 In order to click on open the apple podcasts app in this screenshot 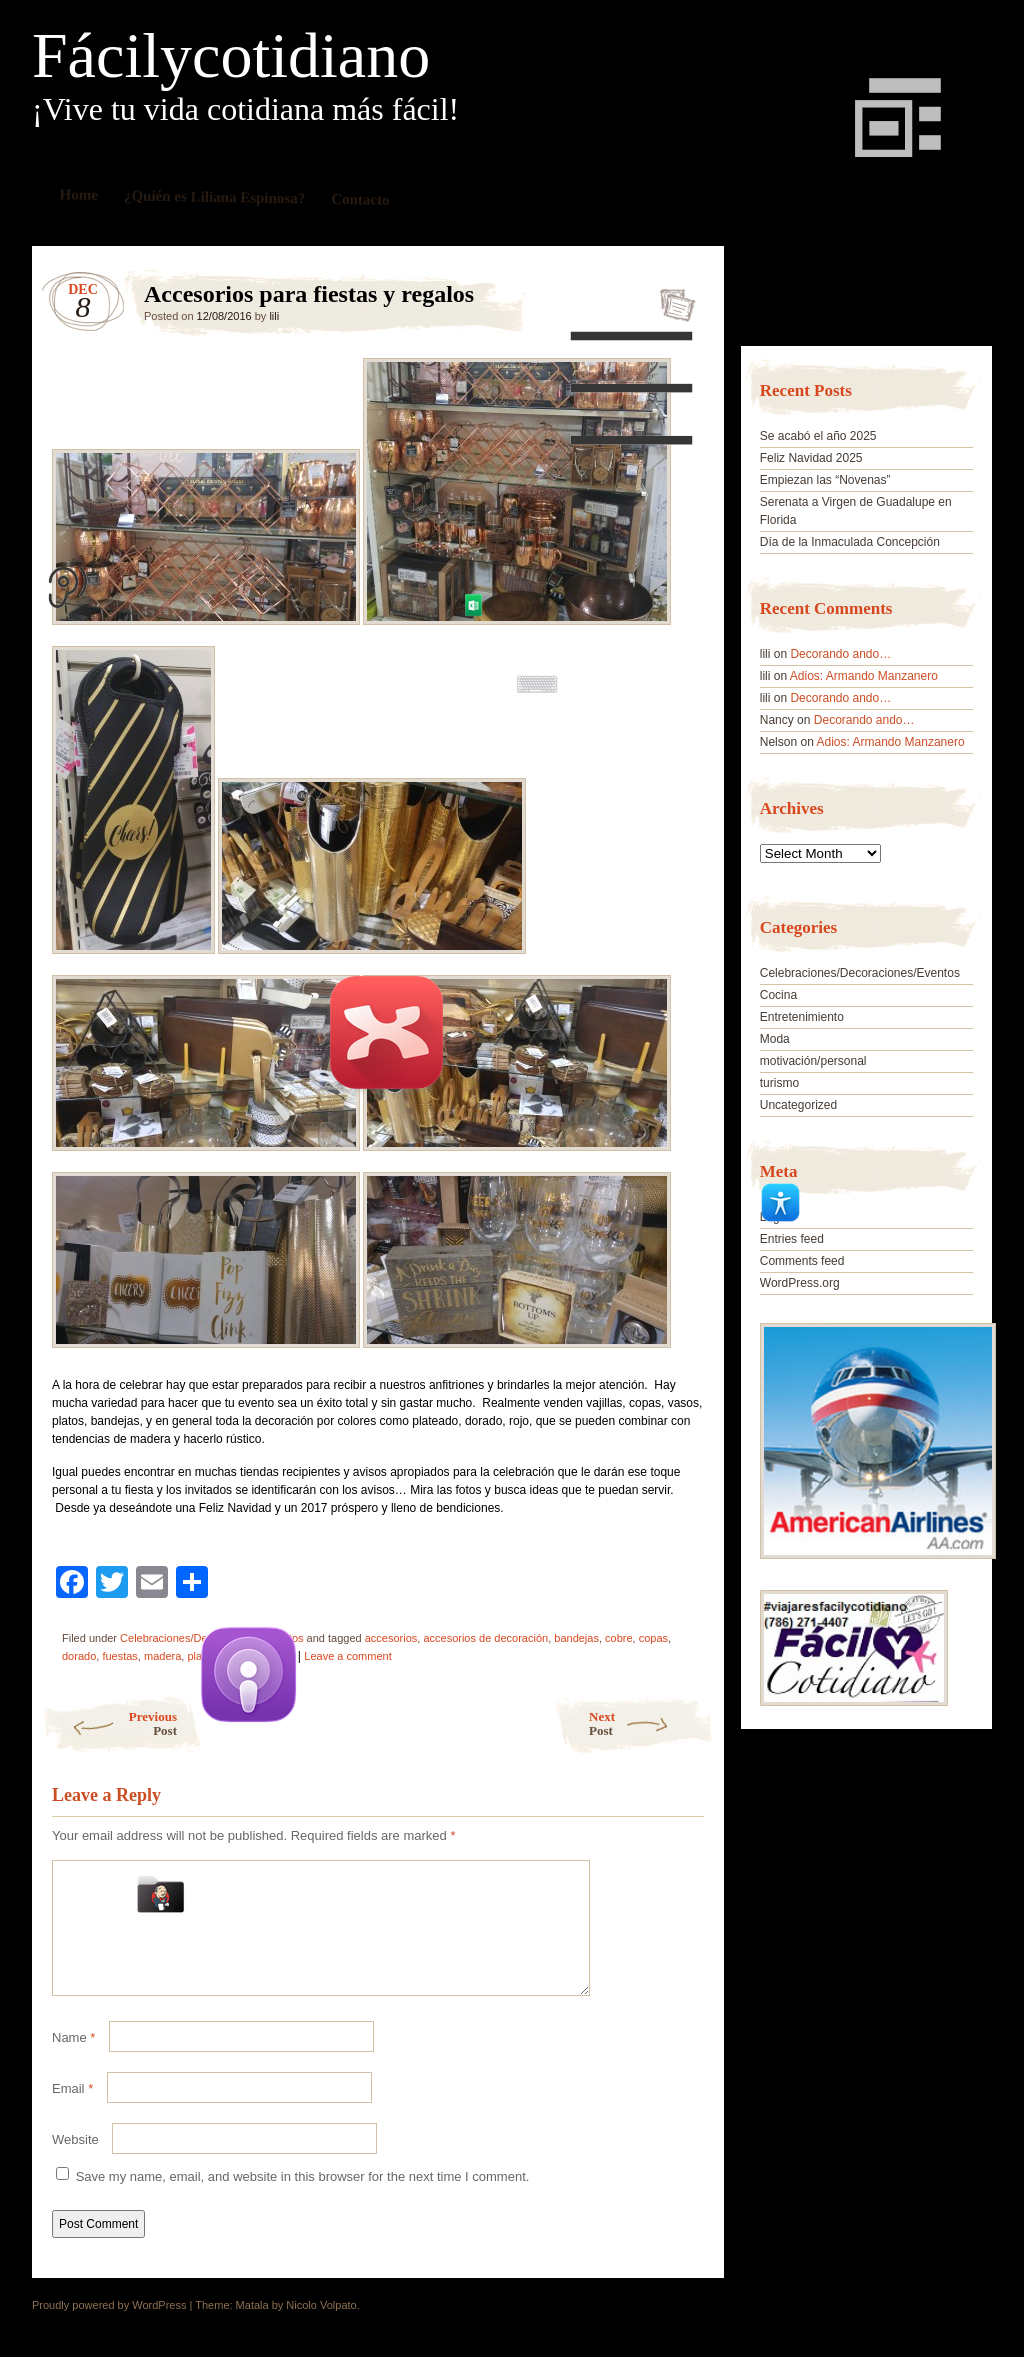, I will do `click(248, 1674)`.